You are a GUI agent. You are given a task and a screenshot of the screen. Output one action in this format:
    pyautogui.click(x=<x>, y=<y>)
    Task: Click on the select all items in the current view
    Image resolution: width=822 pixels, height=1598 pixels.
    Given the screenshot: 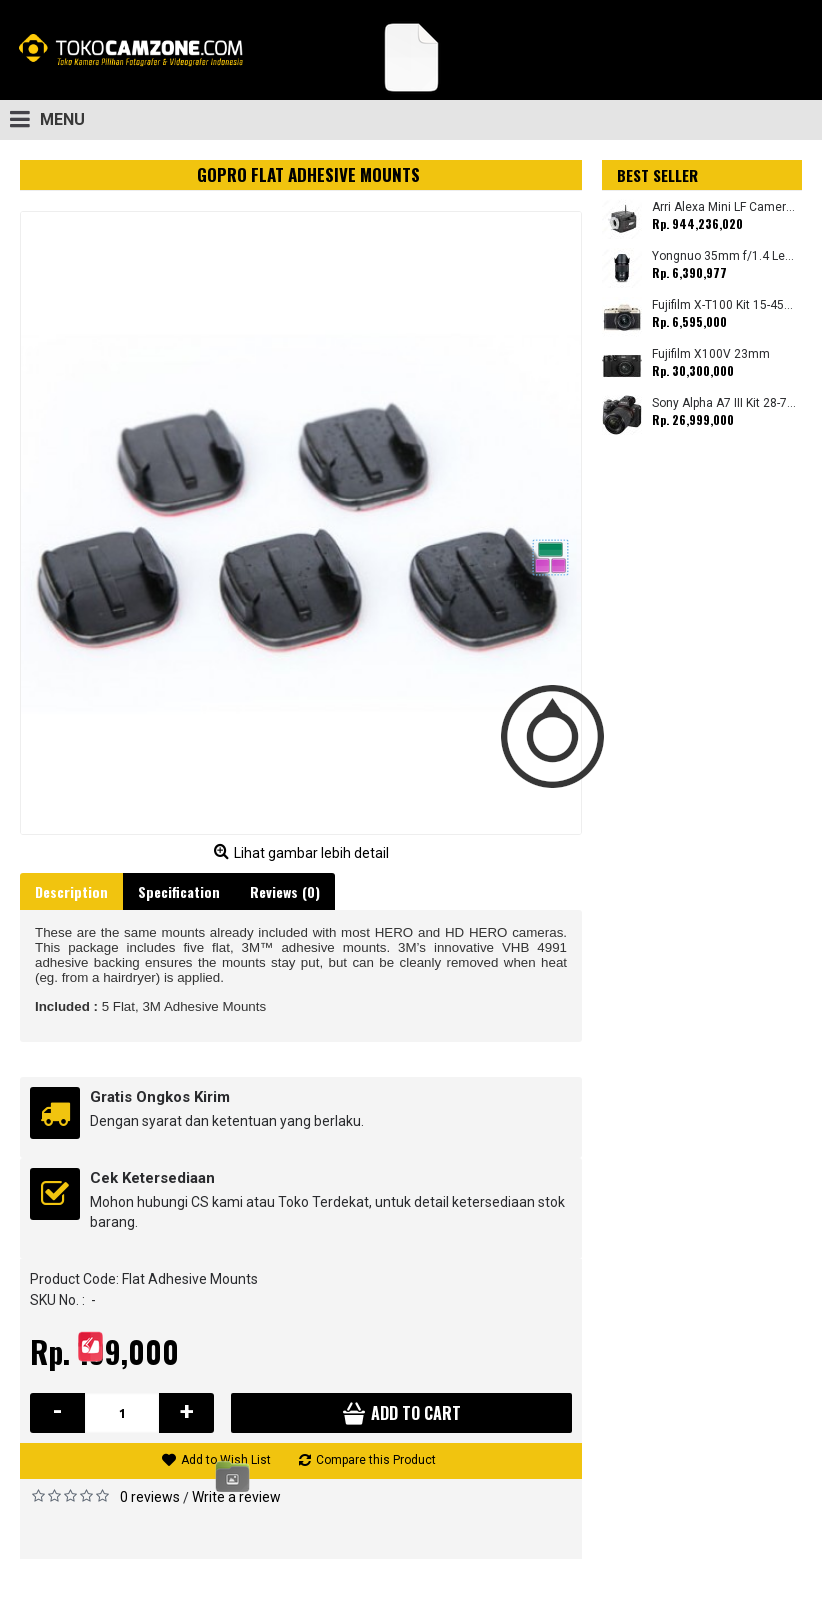 What is the action you would take?
    pyautogui.click(x=550, y=557)
    